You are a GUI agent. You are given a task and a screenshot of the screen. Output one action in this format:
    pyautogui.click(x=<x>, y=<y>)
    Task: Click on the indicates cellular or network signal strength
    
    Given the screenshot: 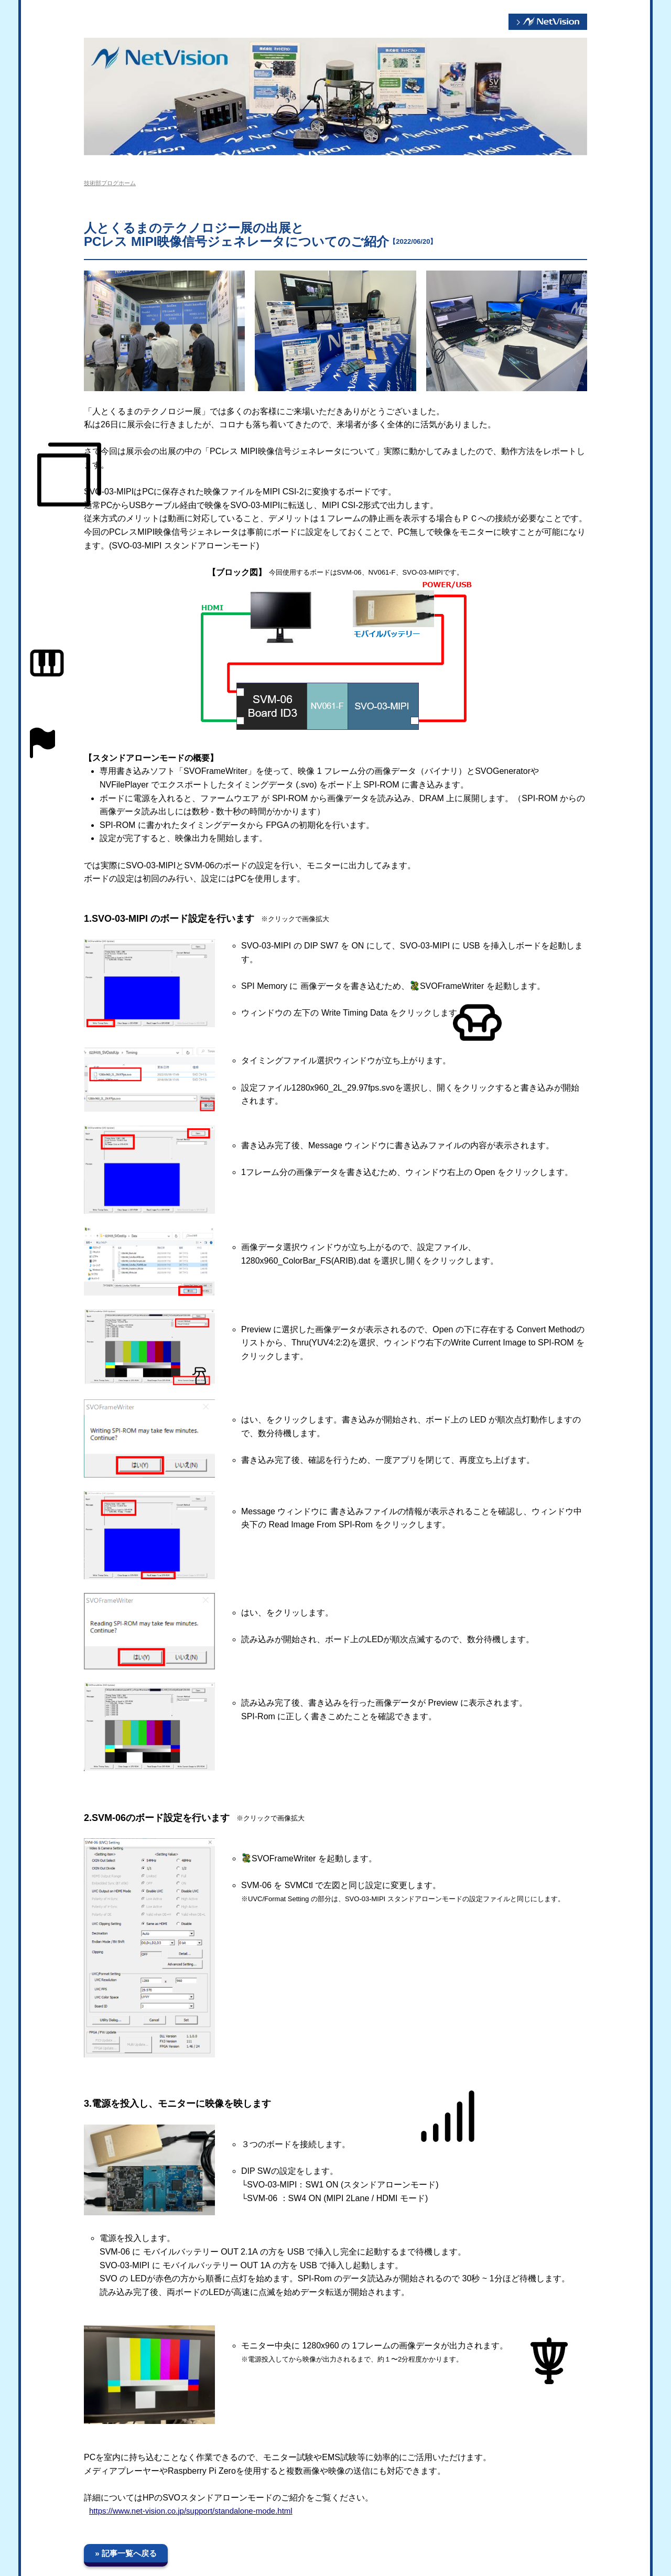 What is the action you would take?
    pyautogui.click(x=448, y=2116)
    